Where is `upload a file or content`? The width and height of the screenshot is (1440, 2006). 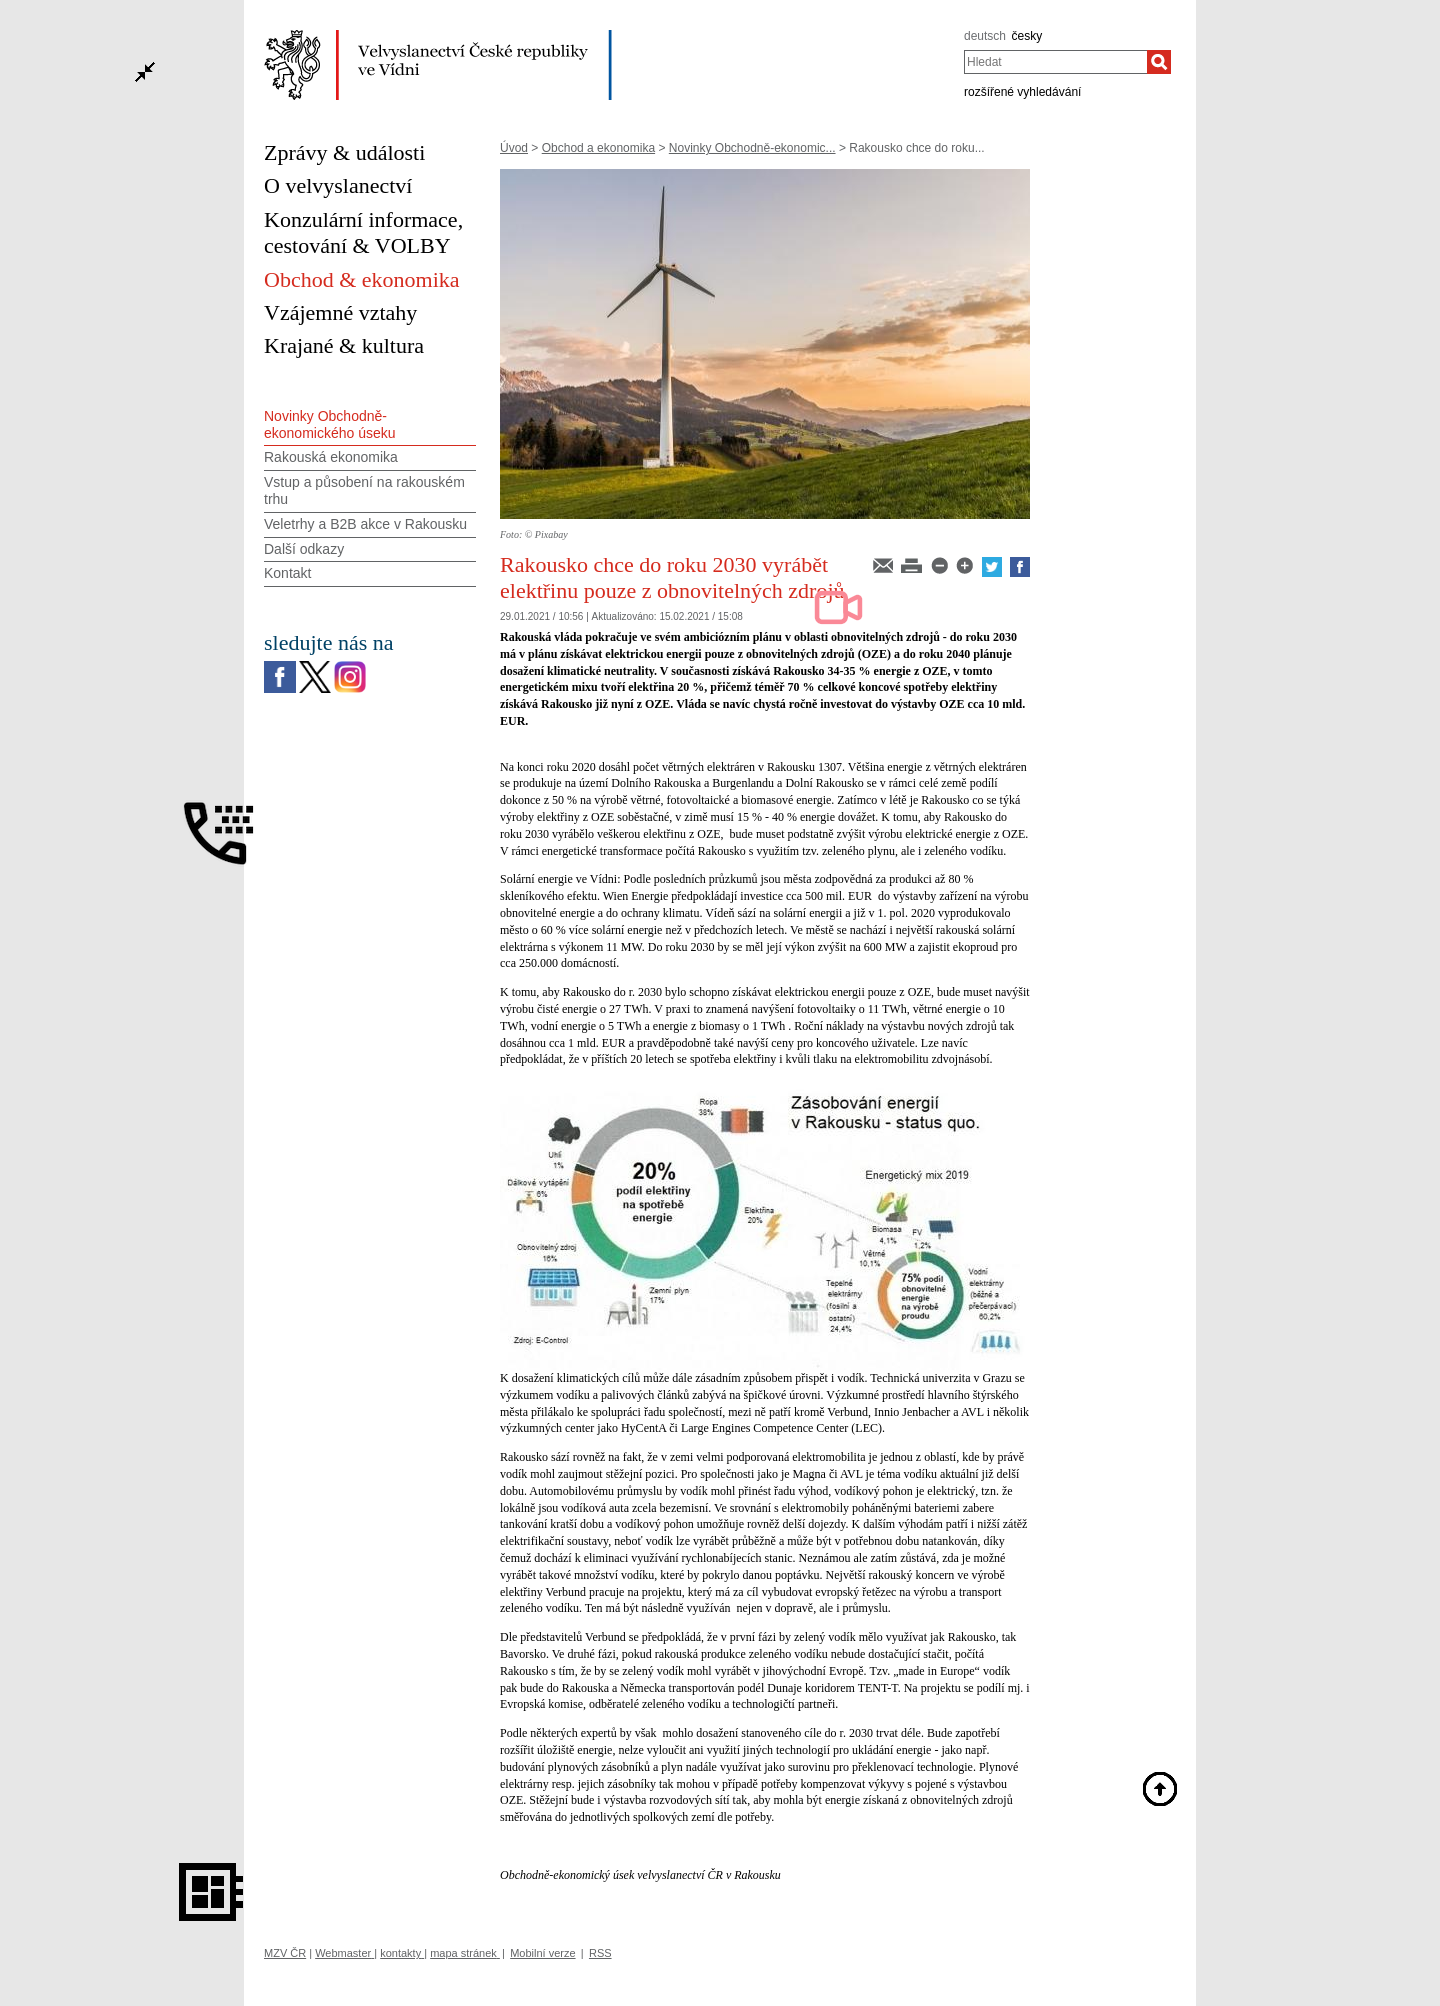 upload a file or content is located at coordinates (1160, 1789).